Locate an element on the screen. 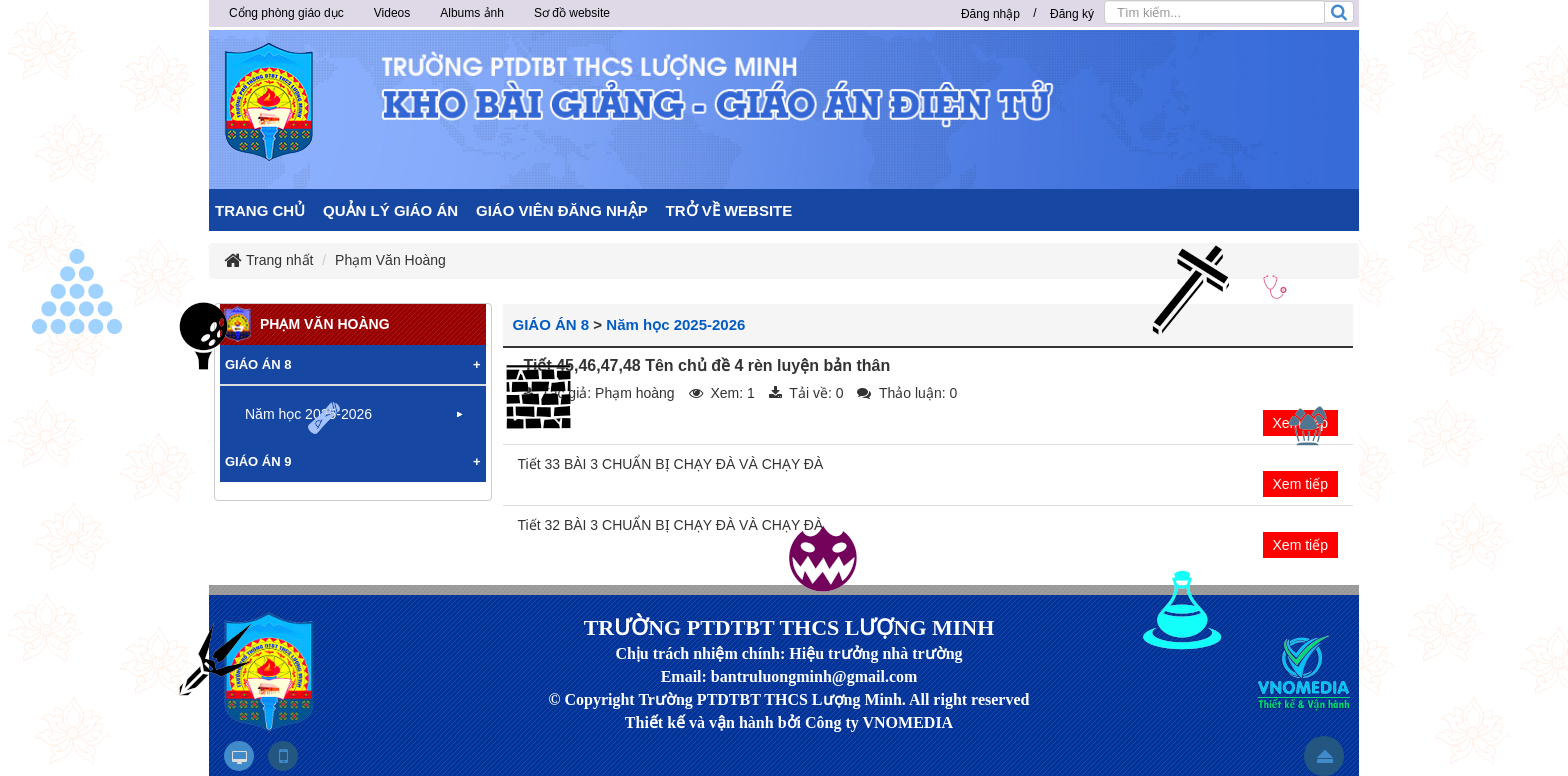 This screenshot has height=776, width=1568. access halloween or seasonal themed content is located at coordinates (823, 560).